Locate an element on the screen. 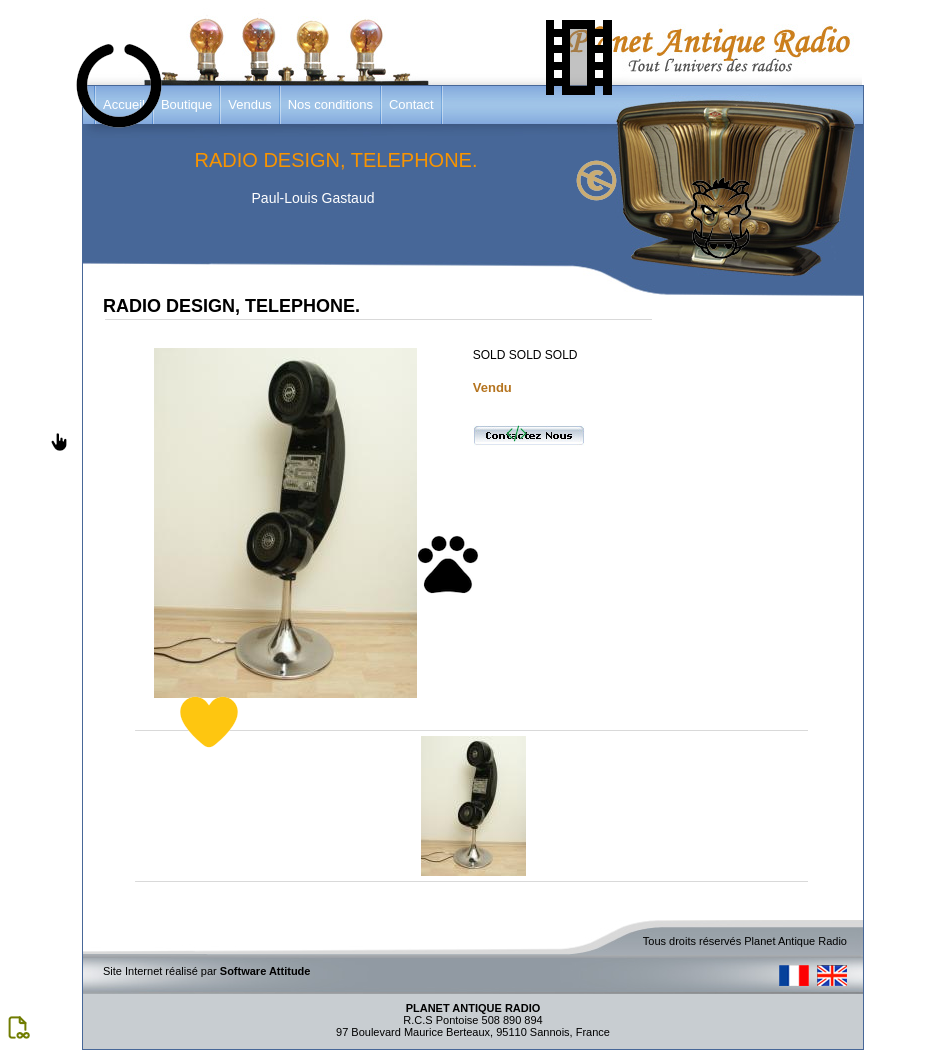 The width and height of the screenshot is (944, 1050). add to favorites is located at coordinates (209, 722).